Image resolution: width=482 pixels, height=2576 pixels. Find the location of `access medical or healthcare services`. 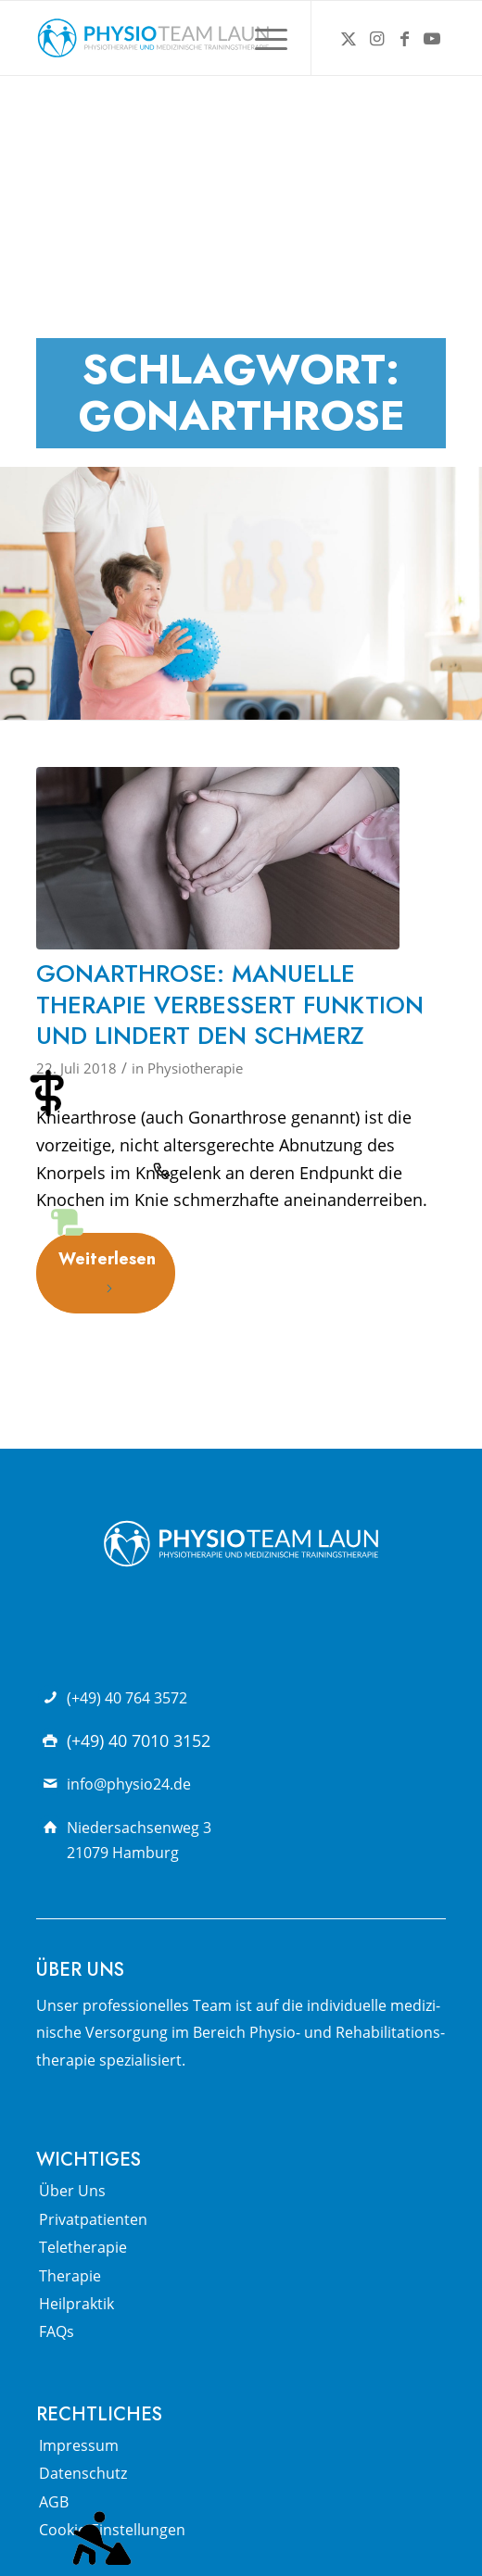

access medical or healthcare services is located at coordinates (48, 1093).